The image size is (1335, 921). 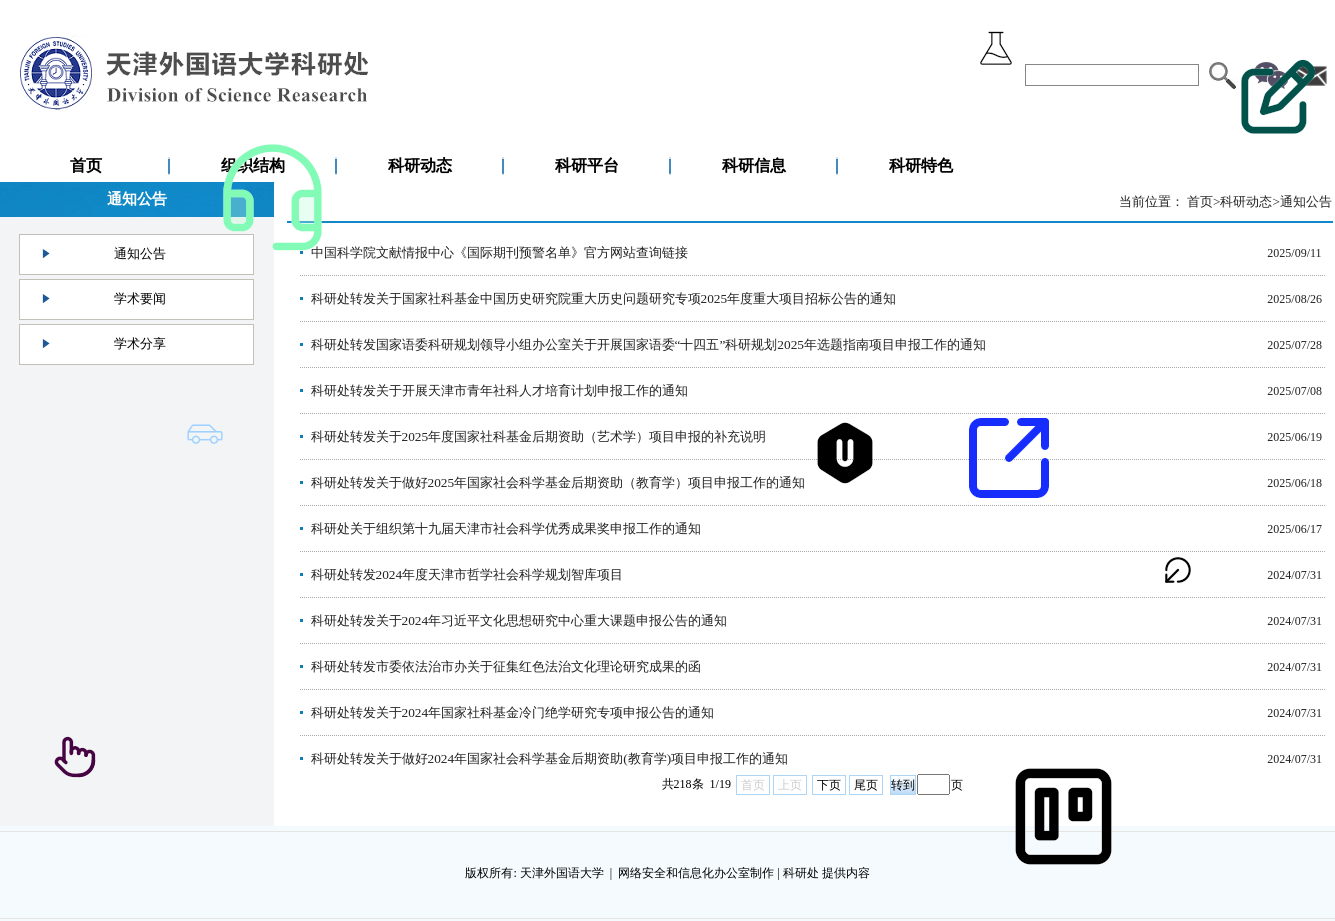 What do you see at coordinates (996, 49) in the screenshot?
I see `access lab or experimental features` at bounding box center [996, 49].